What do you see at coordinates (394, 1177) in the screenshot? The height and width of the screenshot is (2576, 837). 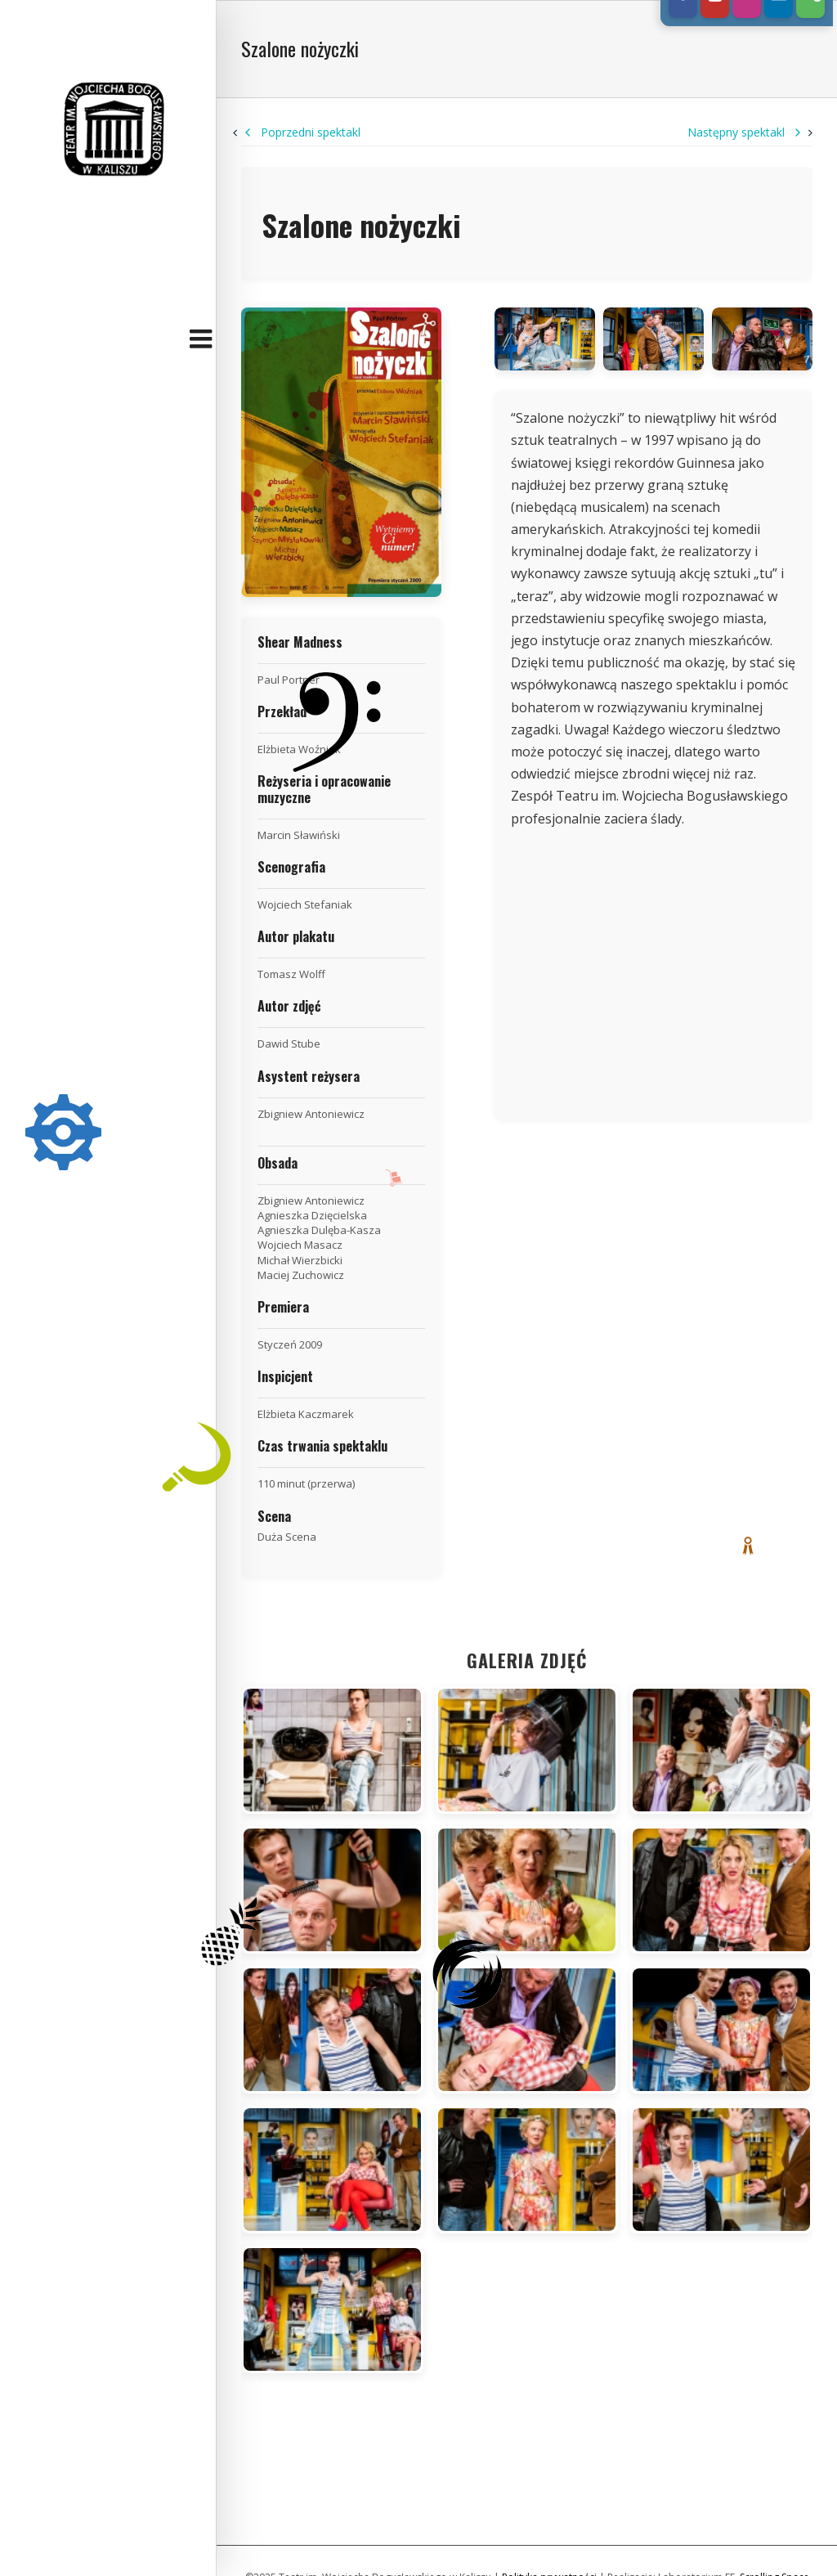 I see `view shipping or delivery options` at bounding box center [394, 1177].